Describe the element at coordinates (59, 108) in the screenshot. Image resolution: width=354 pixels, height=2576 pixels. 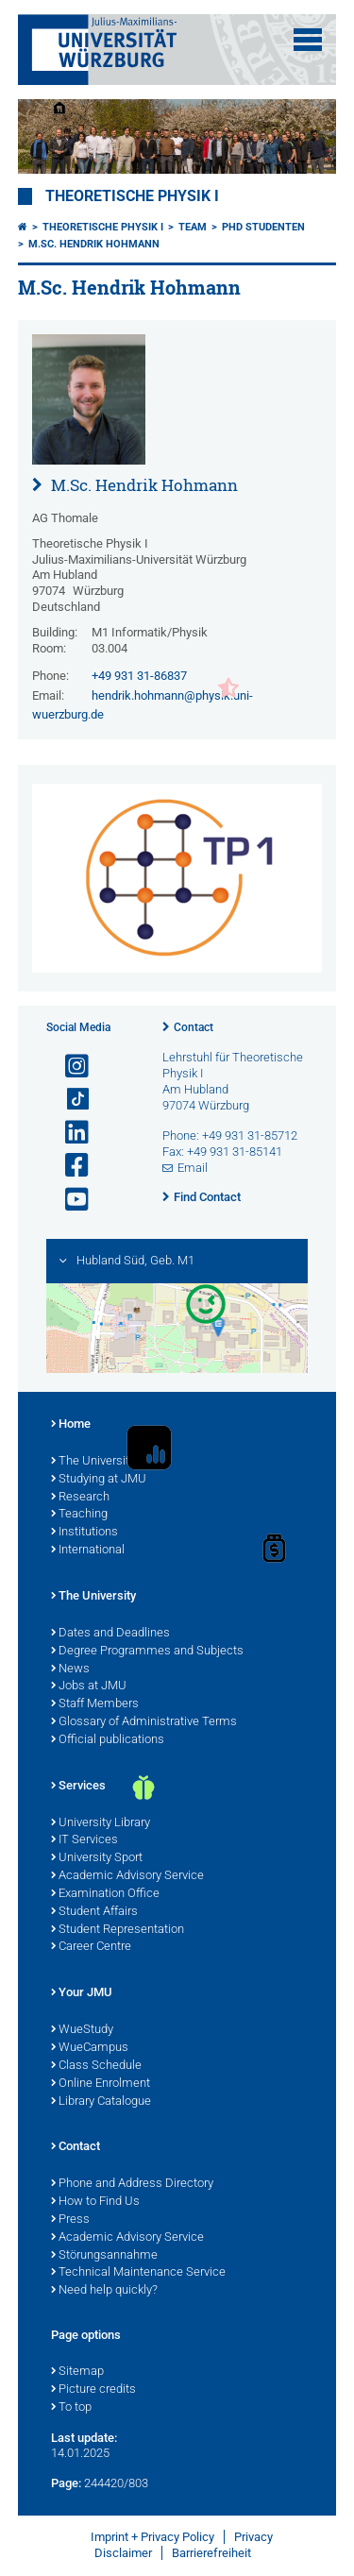
I see `find nearby food banks or food assistance locations` at that location.